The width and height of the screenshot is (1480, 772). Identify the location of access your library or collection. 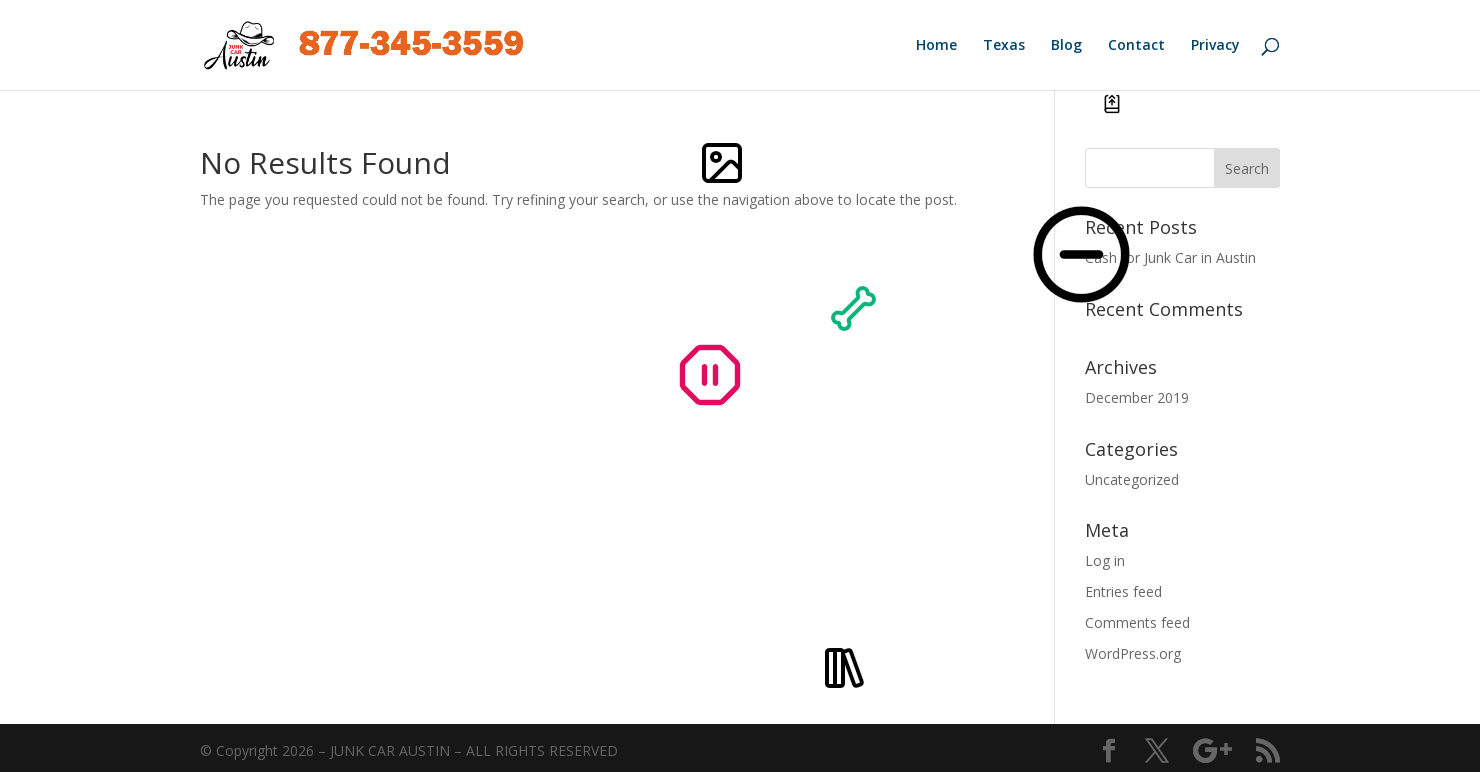
(845, 668).